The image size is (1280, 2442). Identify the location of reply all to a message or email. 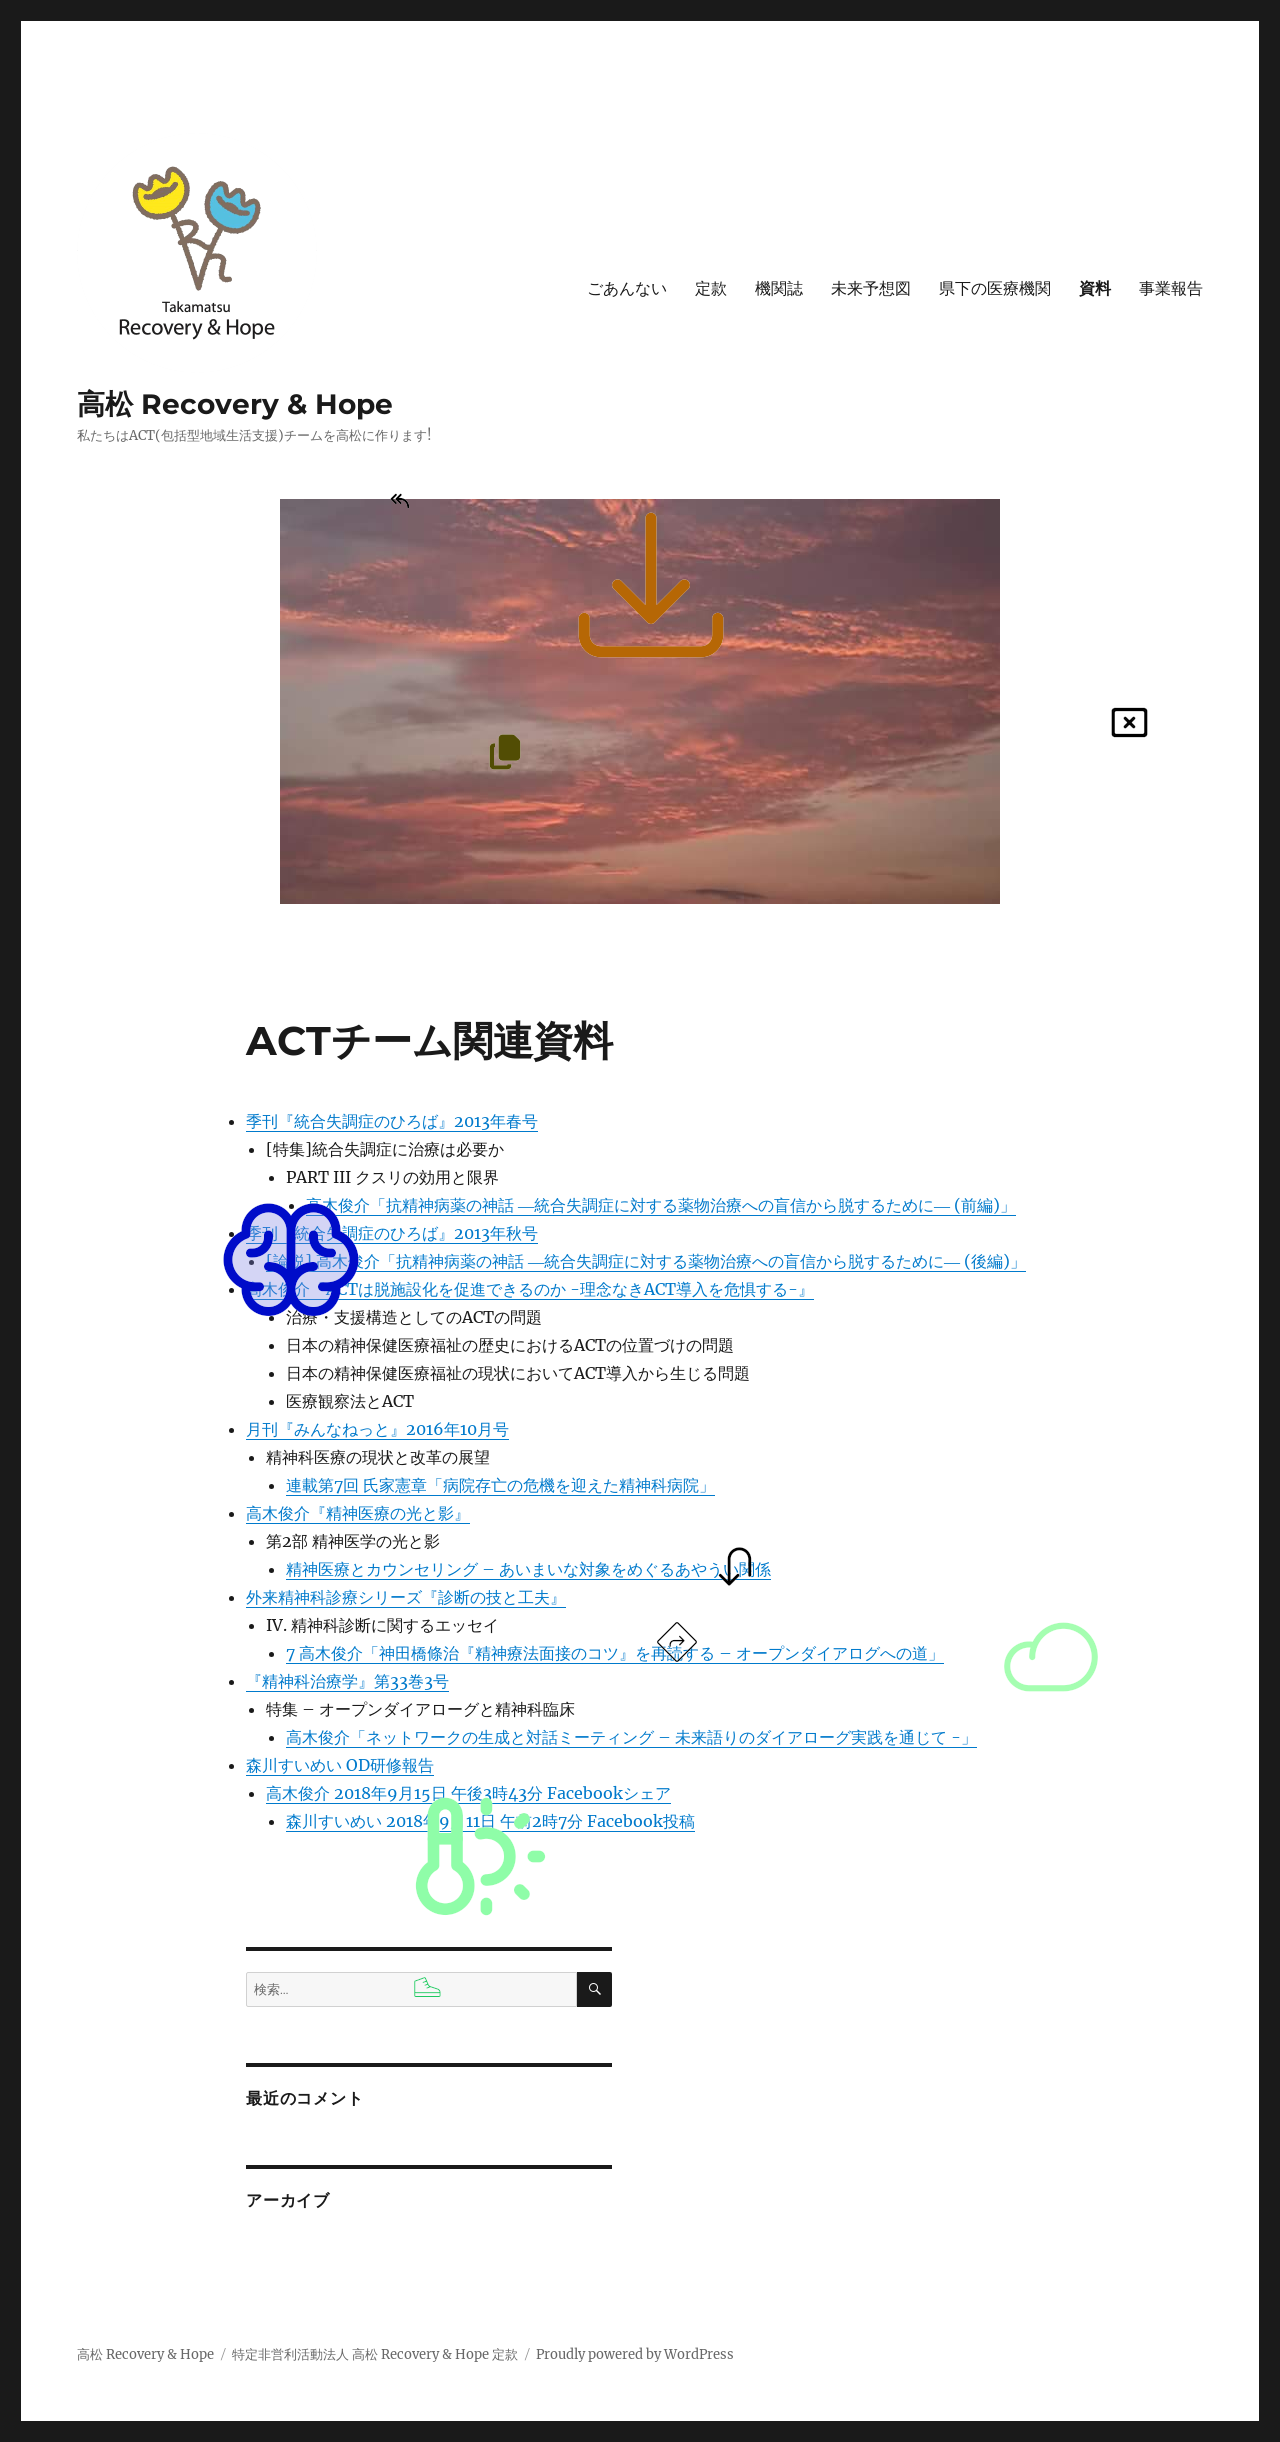
(400, 501).